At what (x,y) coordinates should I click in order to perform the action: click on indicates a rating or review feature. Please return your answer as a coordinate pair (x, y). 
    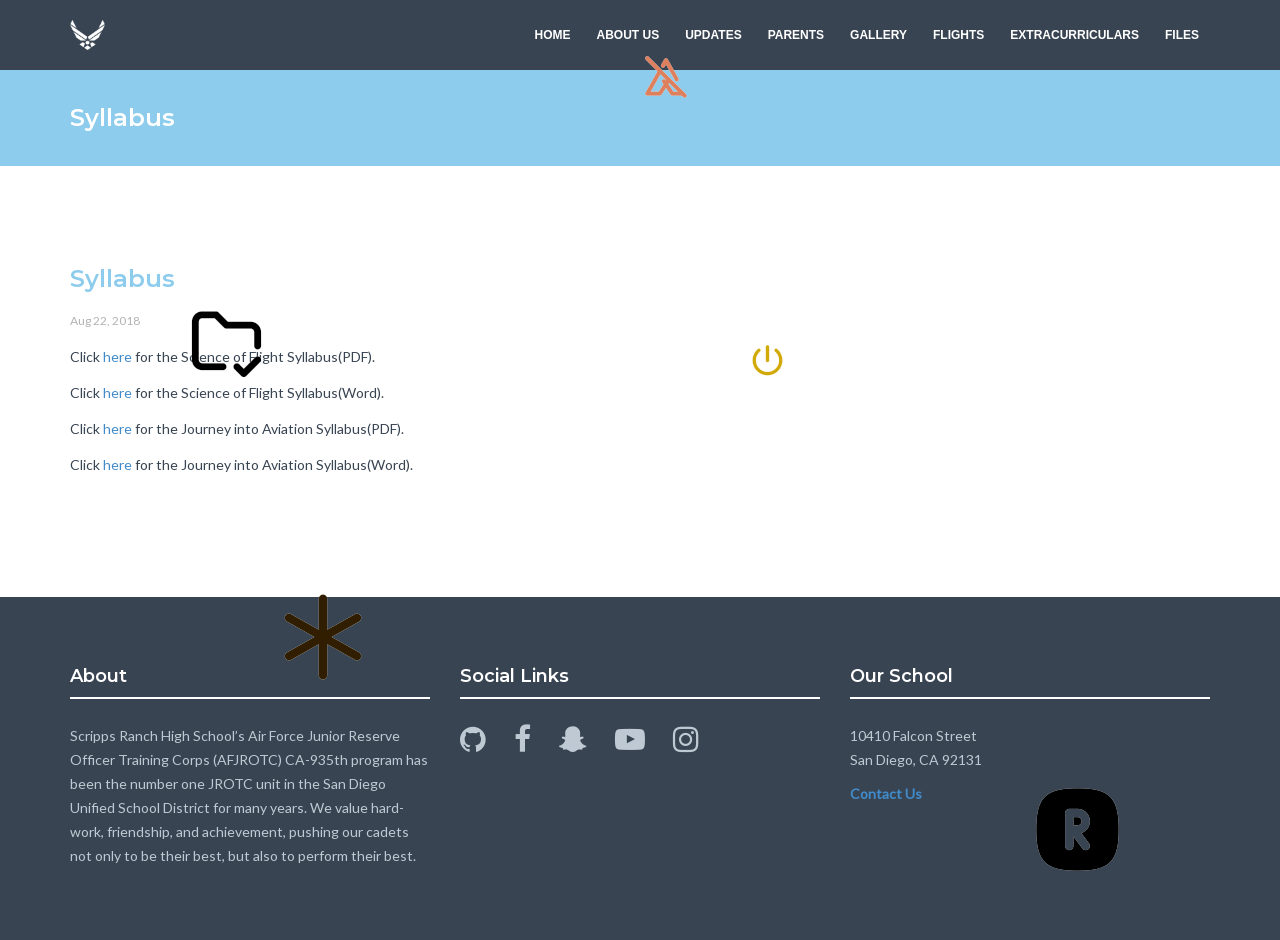
    Looking at the image, I should click on (1077, 829).